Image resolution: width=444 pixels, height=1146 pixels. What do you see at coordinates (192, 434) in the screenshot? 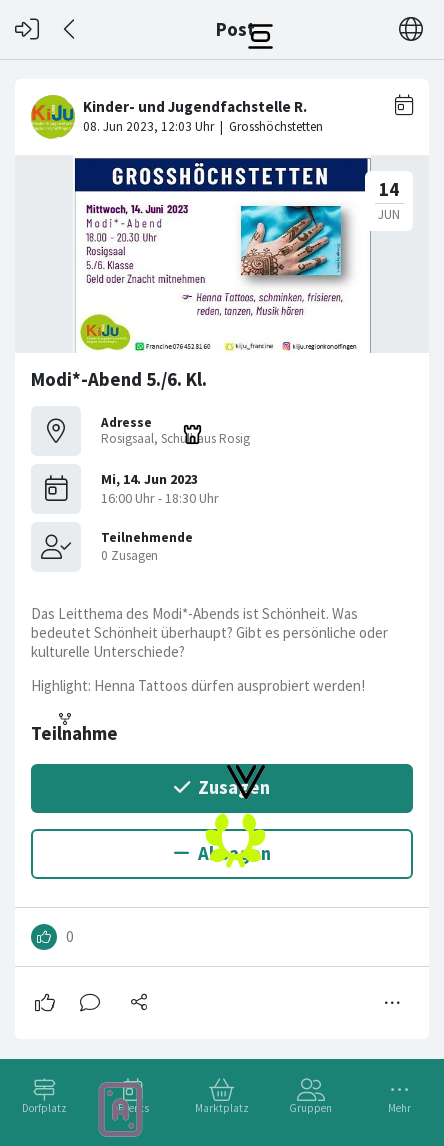
I see `access castle or fortress-themed game` at bounding box center [192, 434].